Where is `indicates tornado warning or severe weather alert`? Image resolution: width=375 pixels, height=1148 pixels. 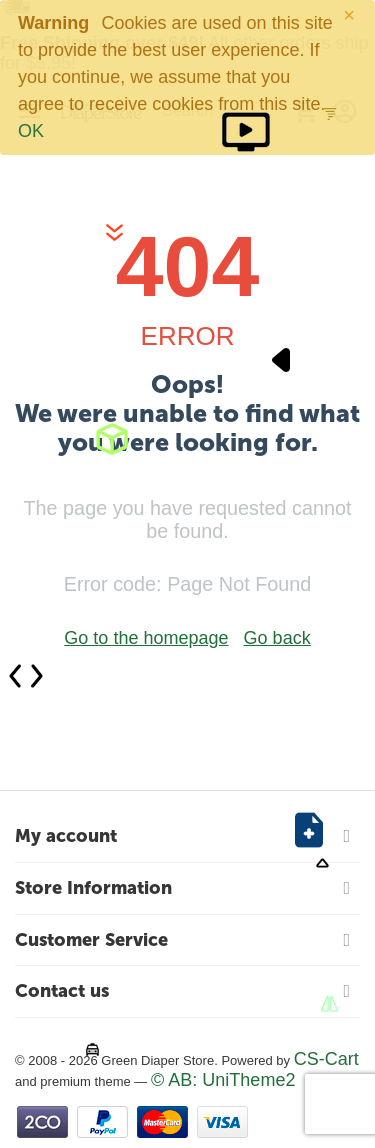 indicates tornado warning or severe weather alert is located at coordinates (330, 114).